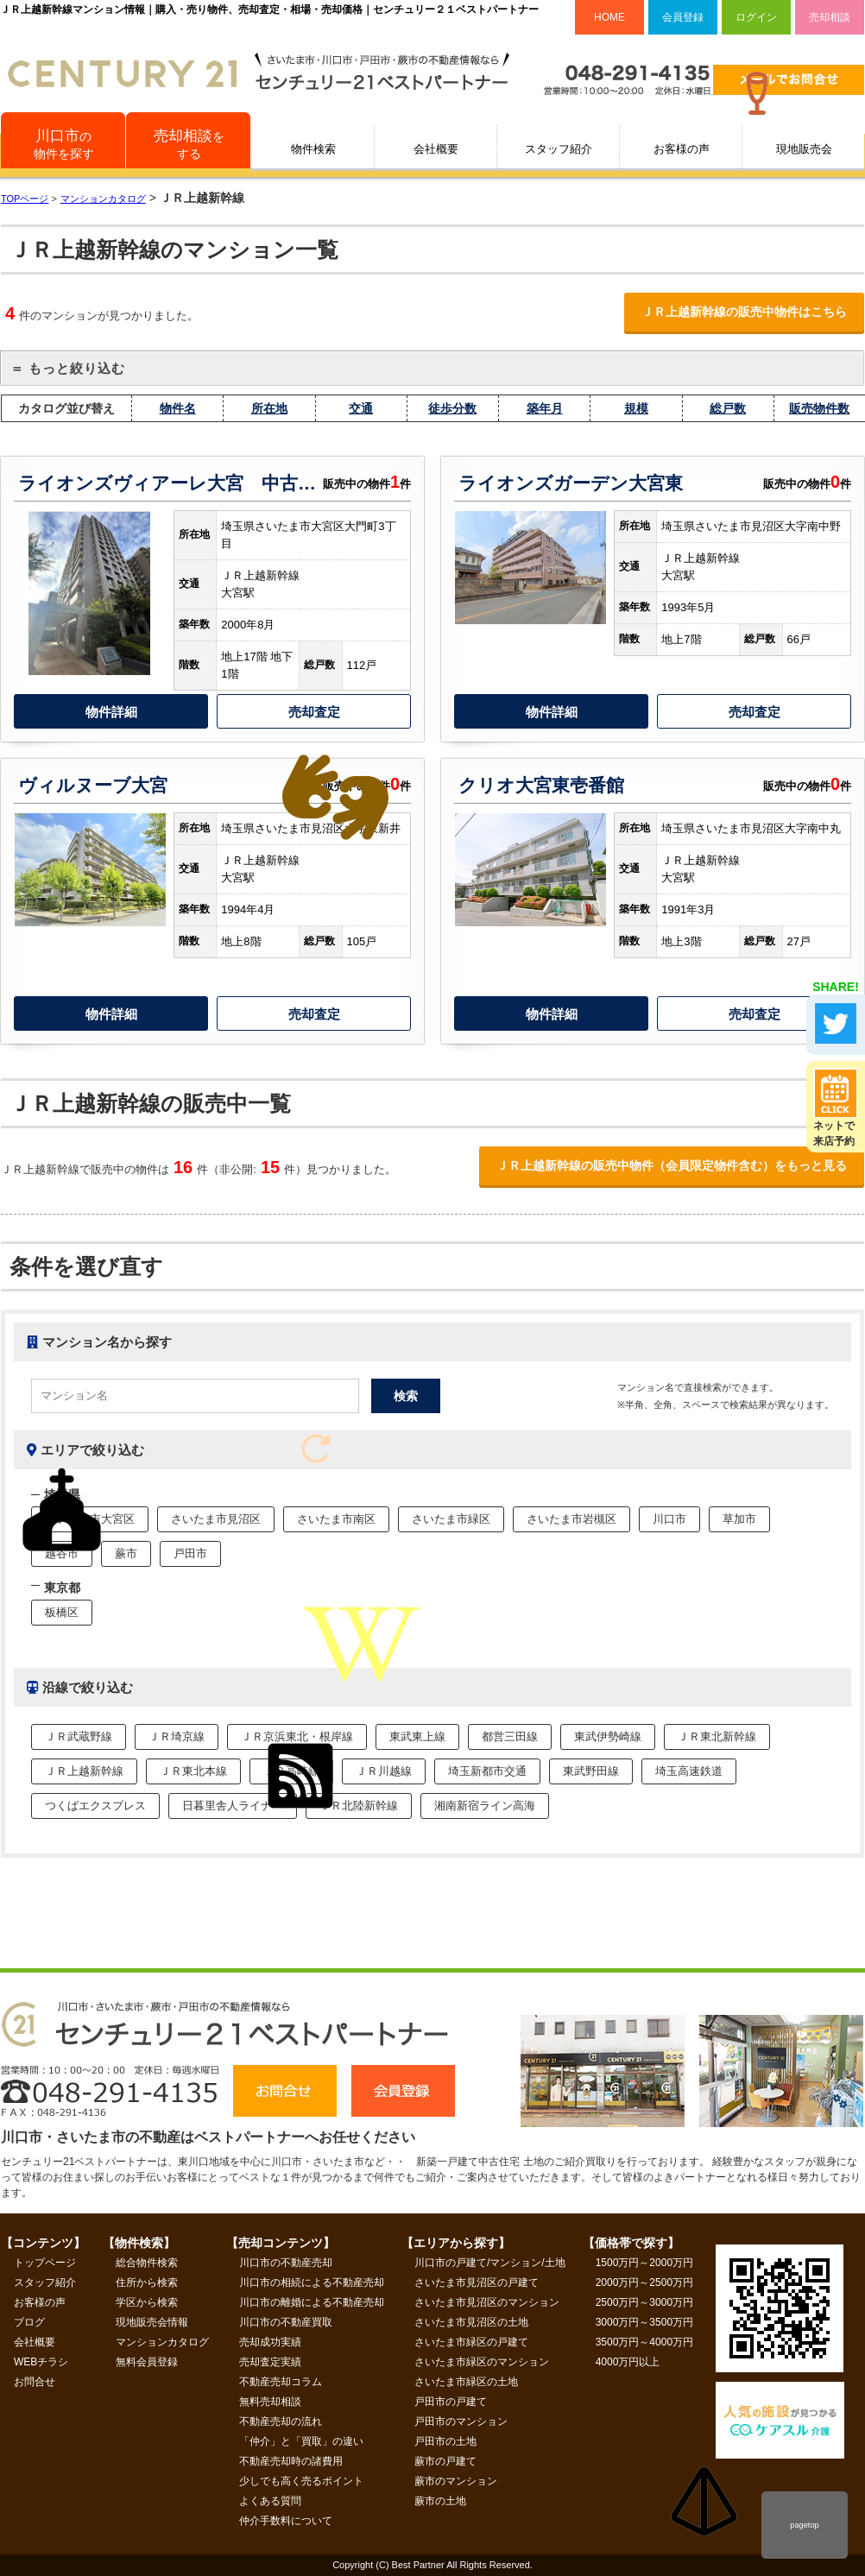  What do you see at coordinates (840, 2101) in the screenshot?
I see `access settings or preferences` at bounding box center [840, 2101].